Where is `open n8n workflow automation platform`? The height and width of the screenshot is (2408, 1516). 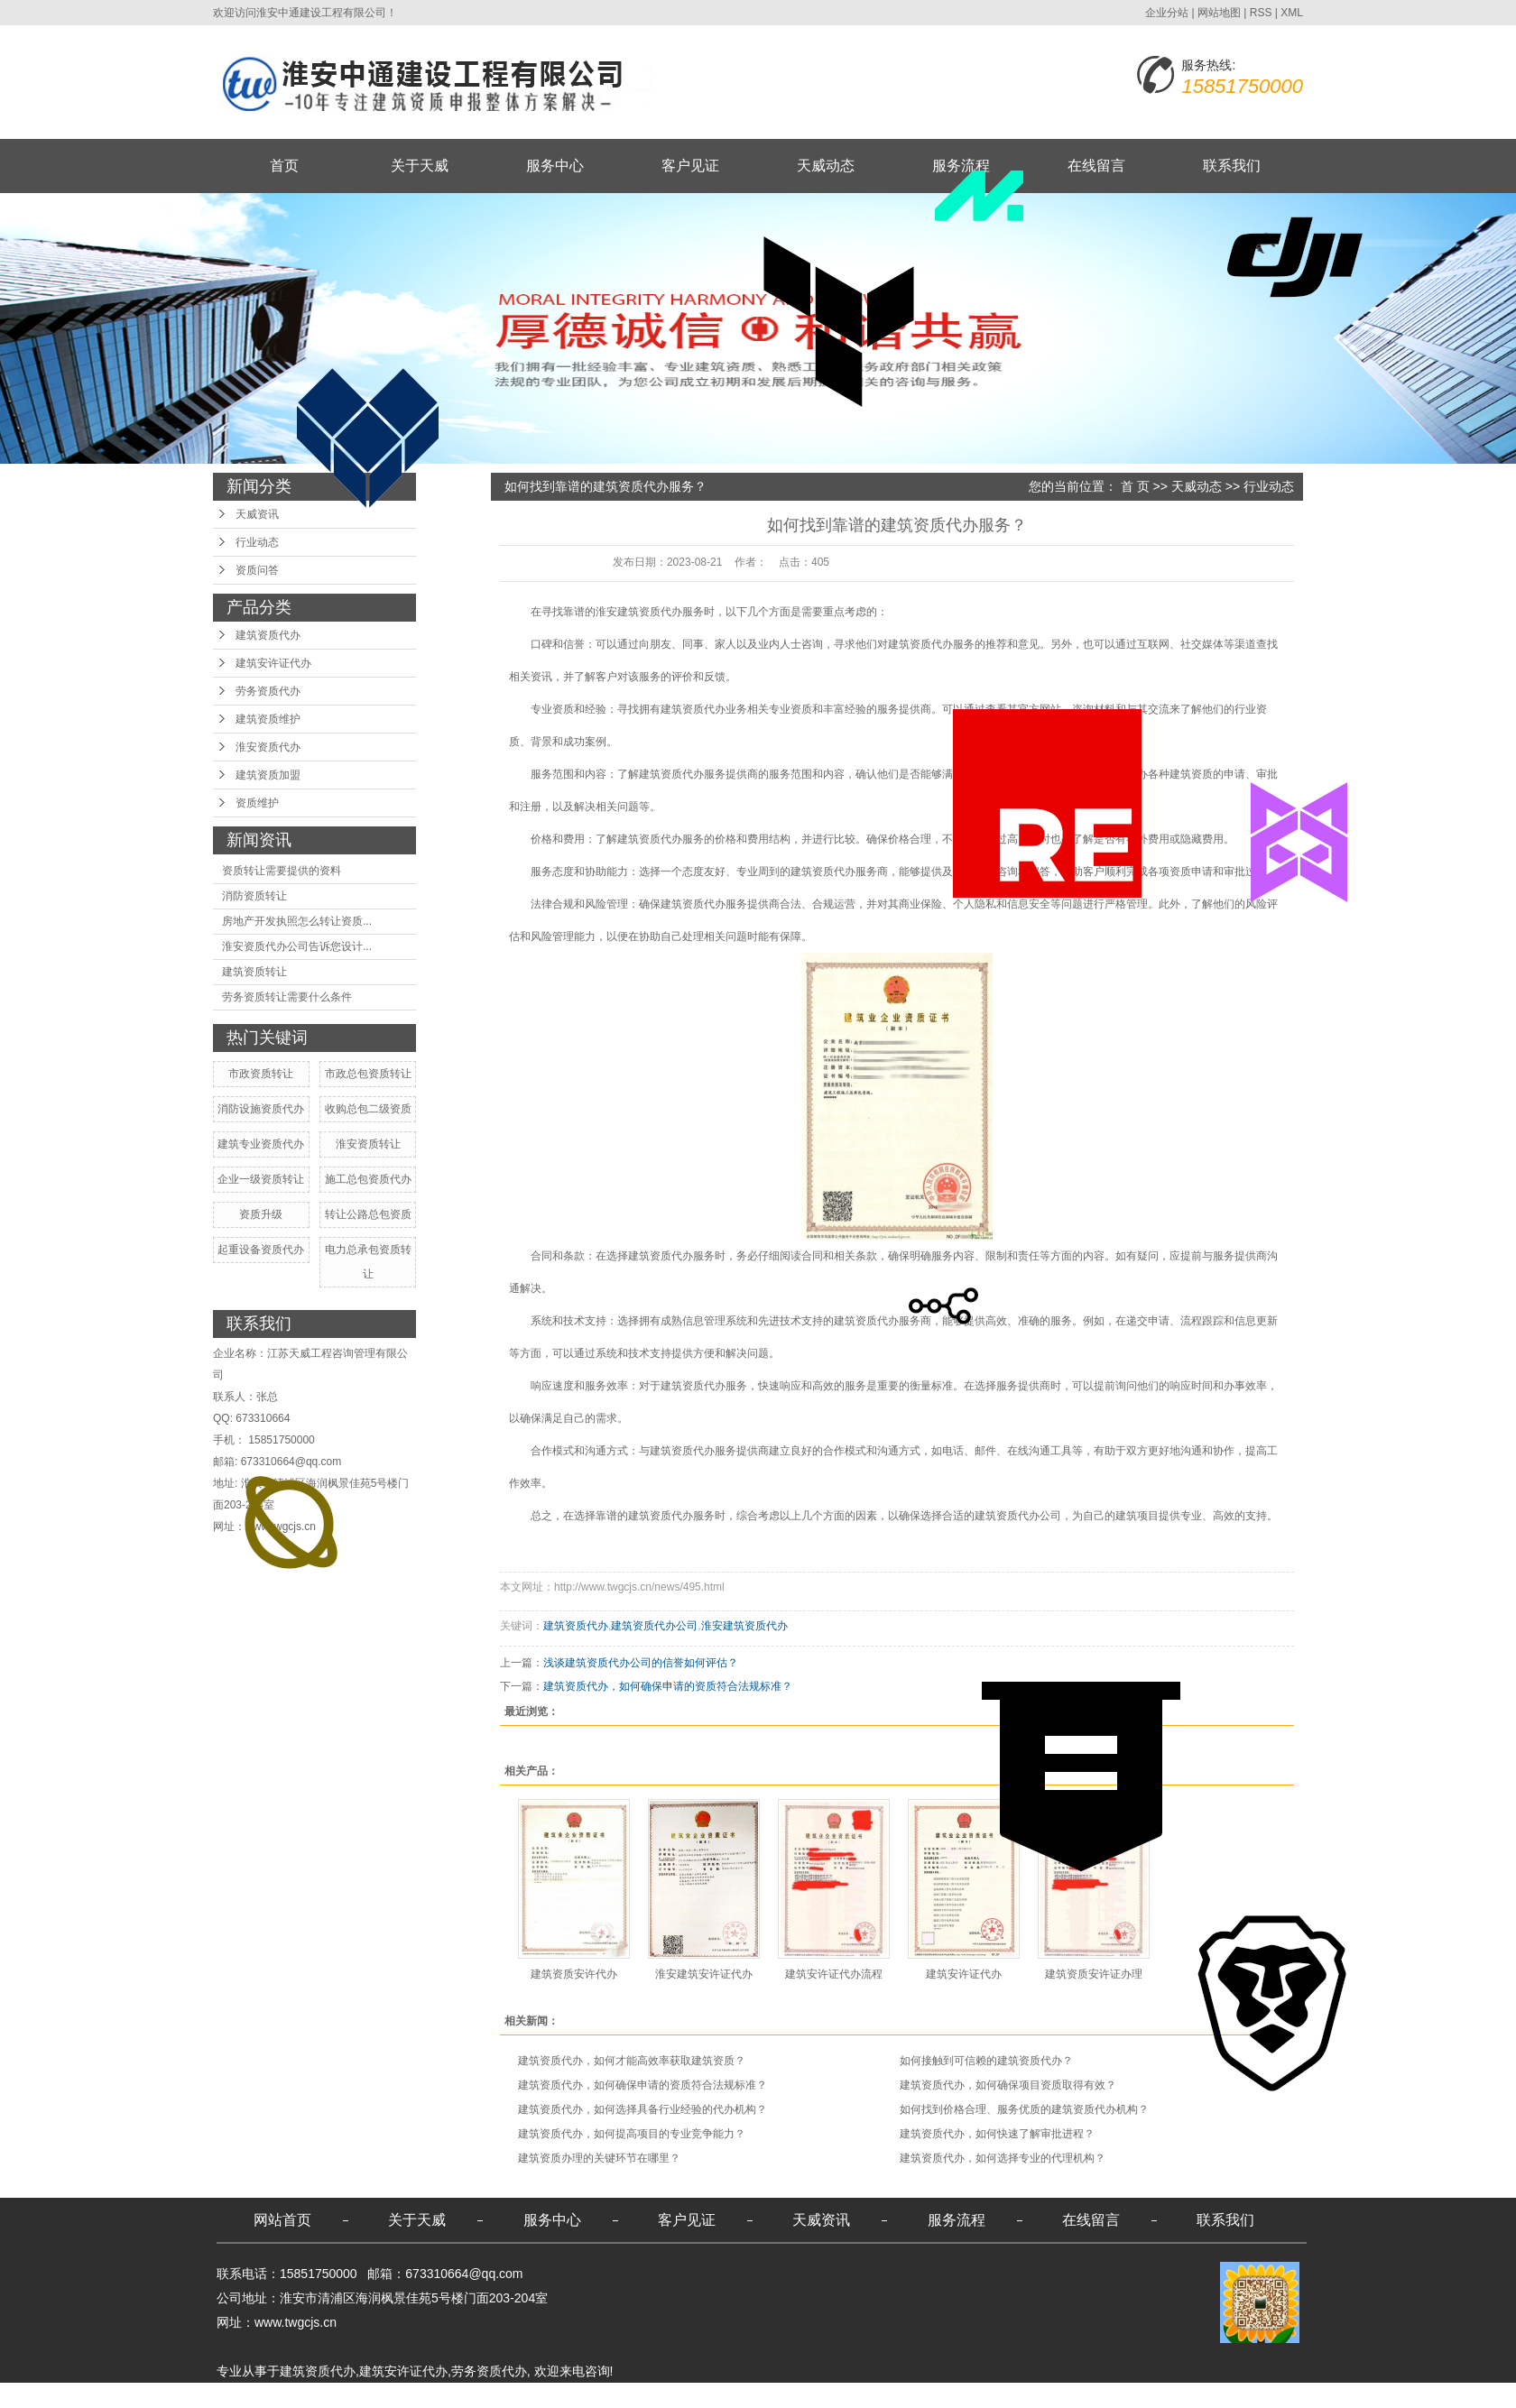 open n8n workflow automation platform is located at coordinates (943, 1305).